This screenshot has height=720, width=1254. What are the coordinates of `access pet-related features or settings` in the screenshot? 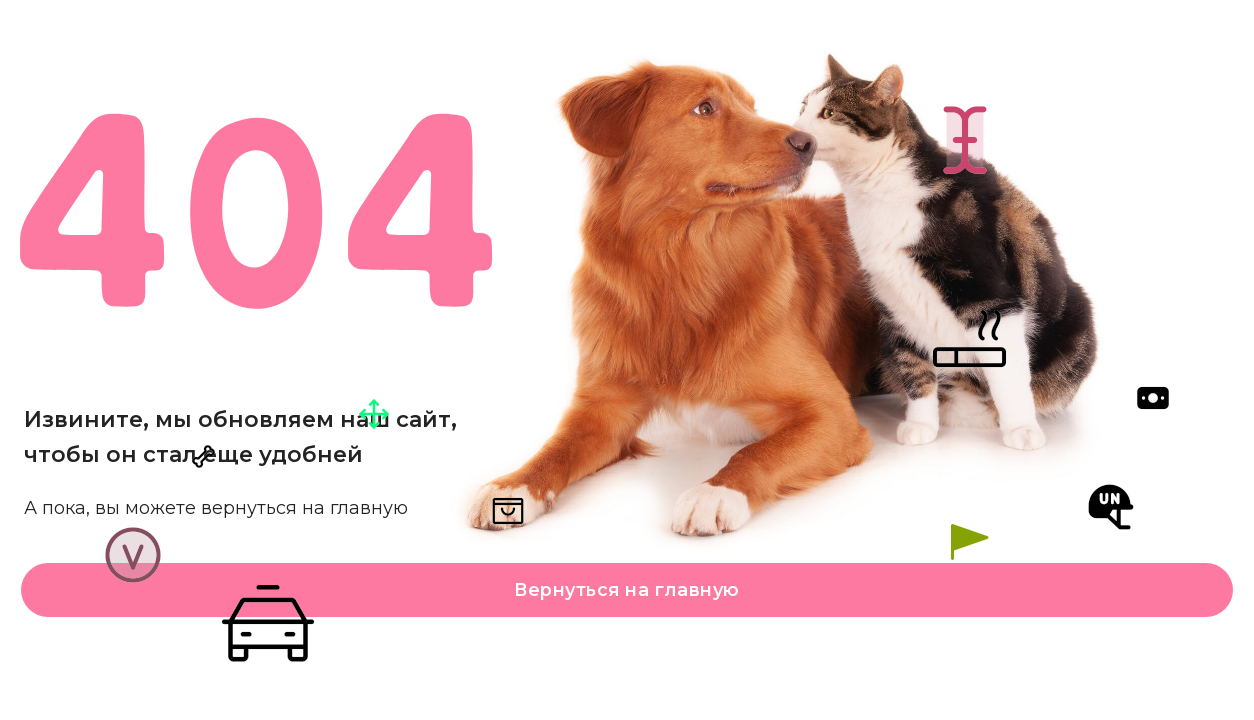 It's located at (203, 456).